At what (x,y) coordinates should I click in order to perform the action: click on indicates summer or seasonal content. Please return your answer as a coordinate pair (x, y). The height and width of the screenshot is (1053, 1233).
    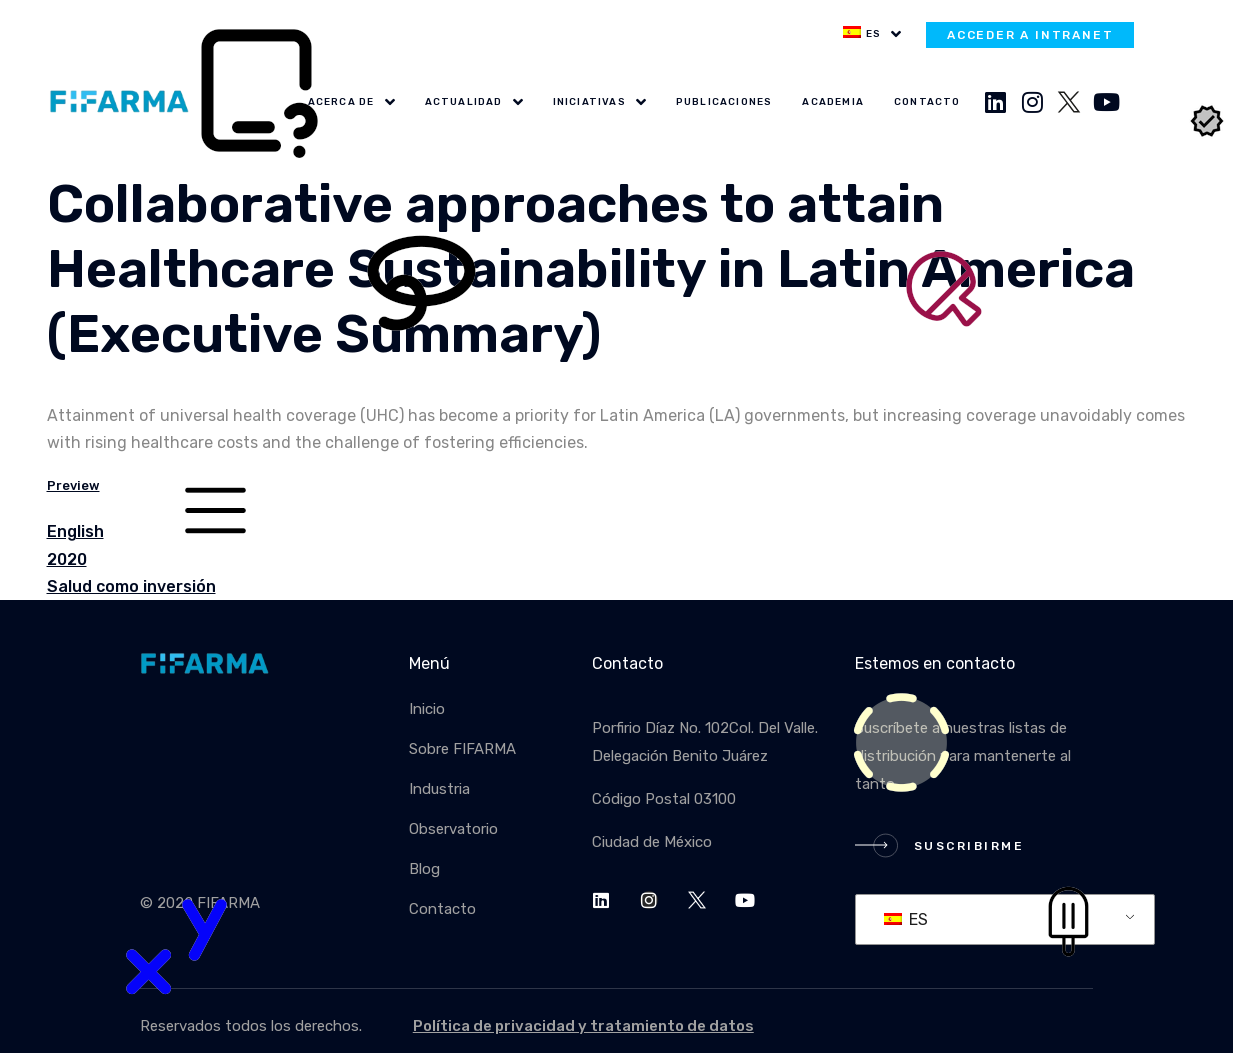
    Looking at the image, I should click on (1068, 920).